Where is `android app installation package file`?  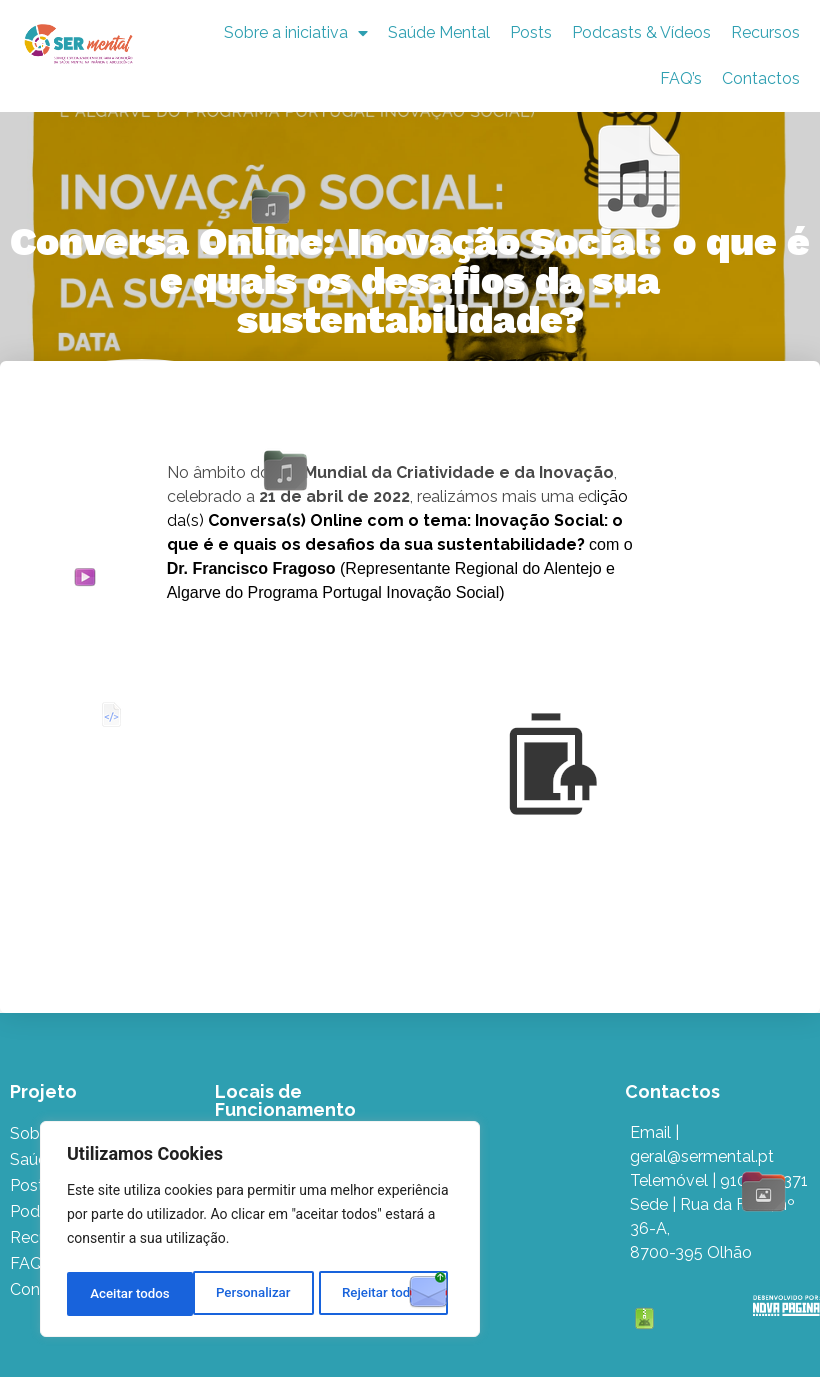
android app installation package file is located at coordinates (644, 1318).